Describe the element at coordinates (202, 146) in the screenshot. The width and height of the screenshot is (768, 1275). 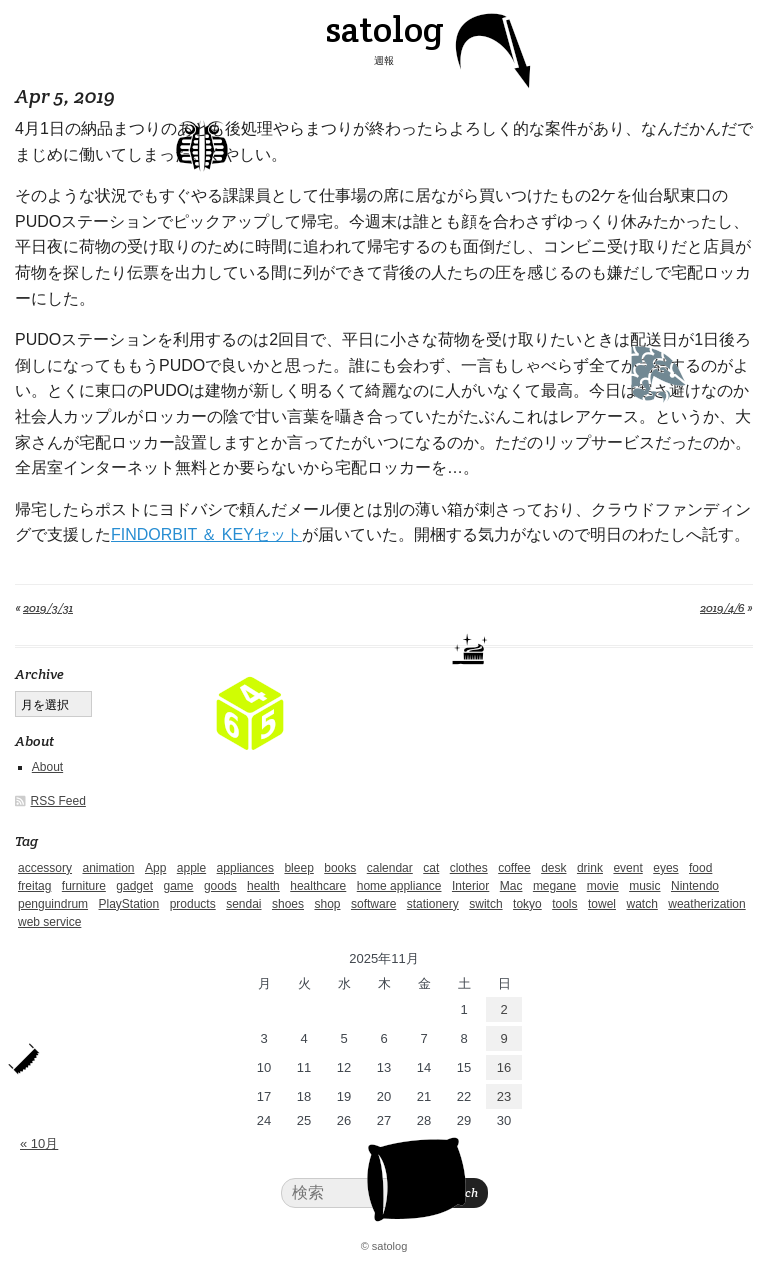
I see `decorative tribal or ethnic design element` at that location.